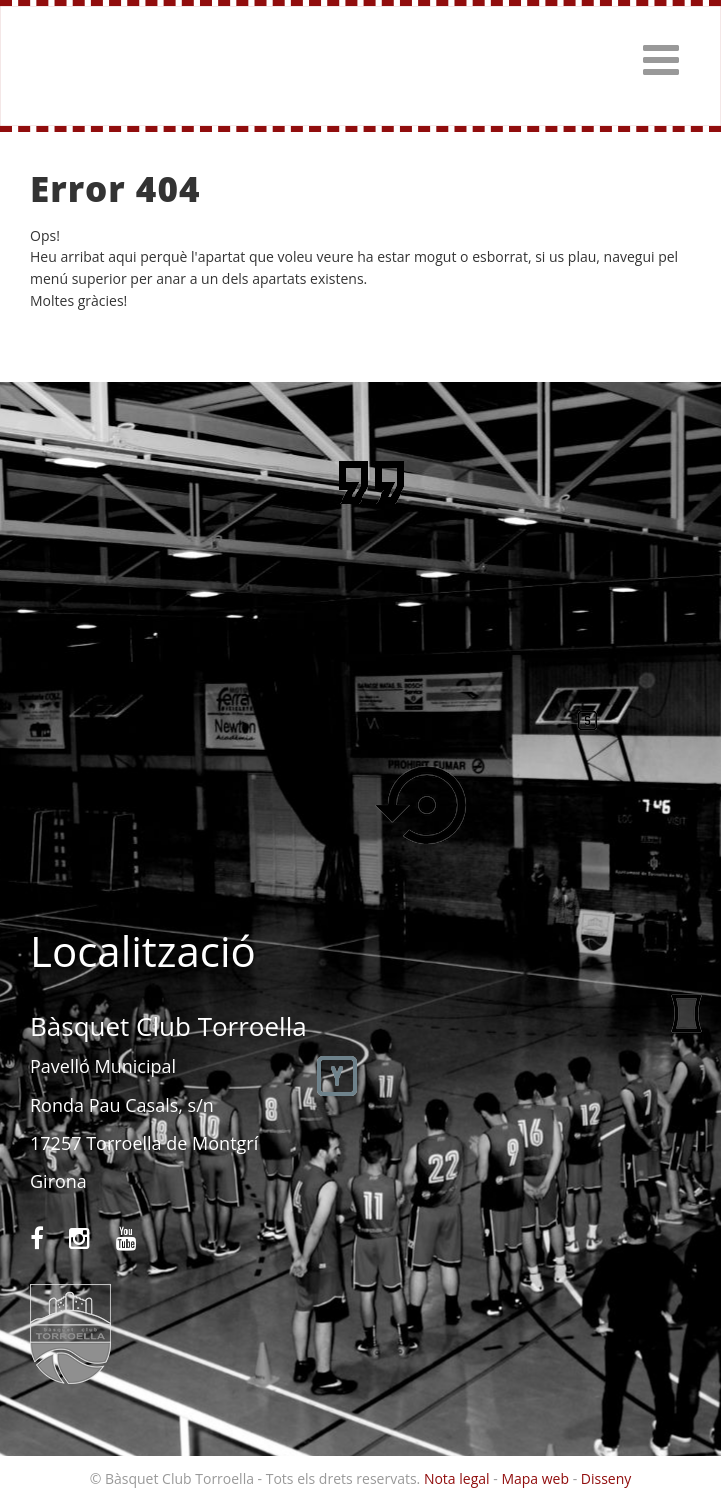  I want to click on indicates a keyboard key or shortcut for the letter Y, so click(337, 1076).